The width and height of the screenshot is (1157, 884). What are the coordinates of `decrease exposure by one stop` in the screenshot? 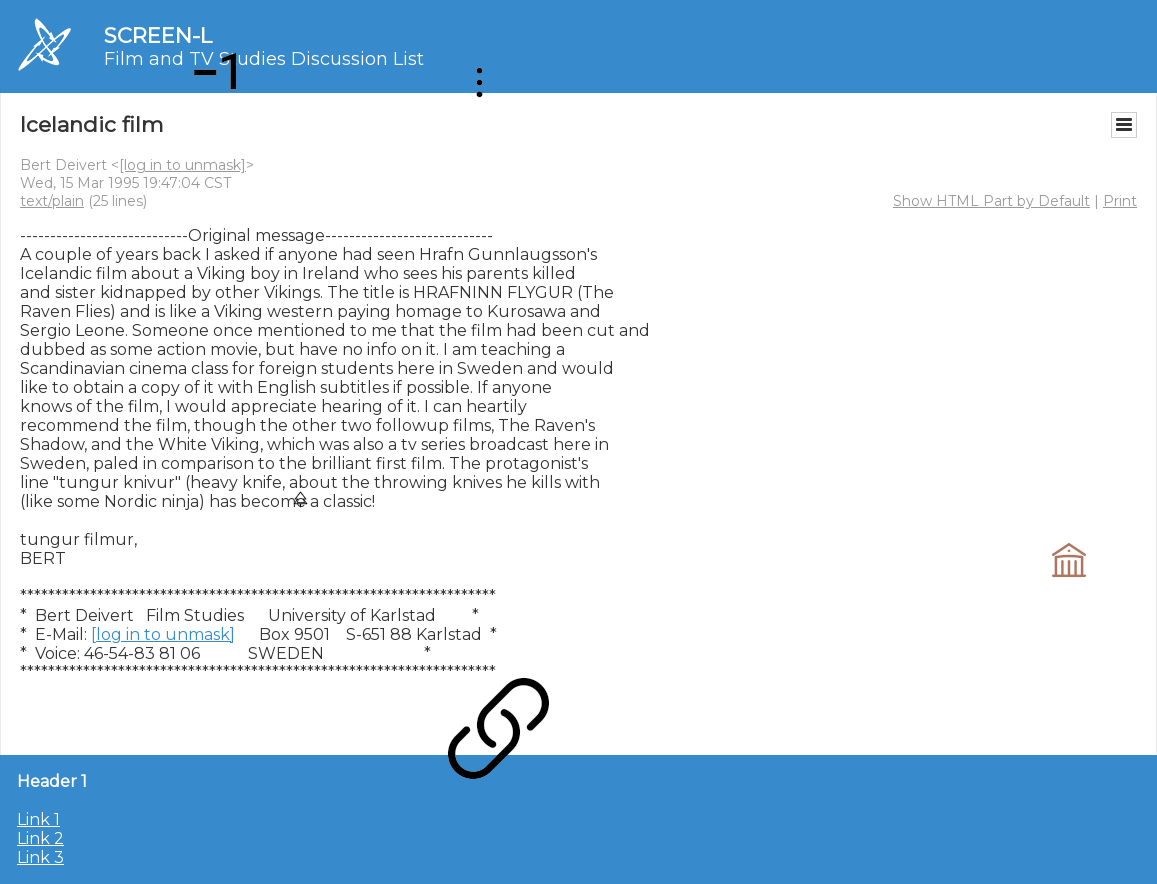 It's located at (216, 72).